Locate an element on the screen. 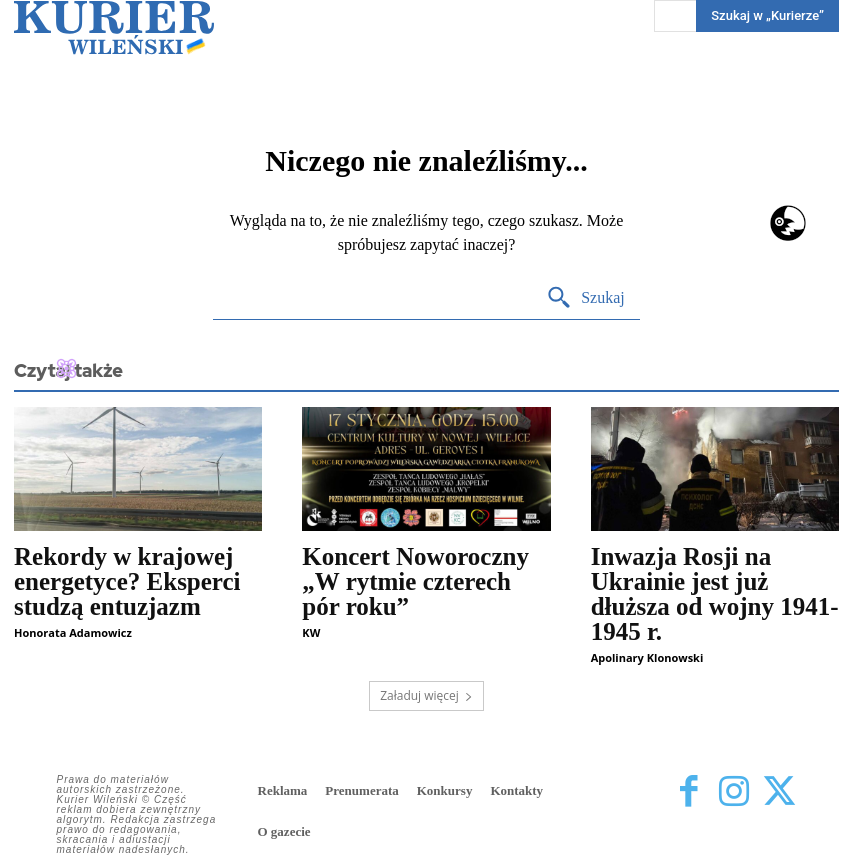  toggle dark mode or night theme is located at coordinates (788, 223).